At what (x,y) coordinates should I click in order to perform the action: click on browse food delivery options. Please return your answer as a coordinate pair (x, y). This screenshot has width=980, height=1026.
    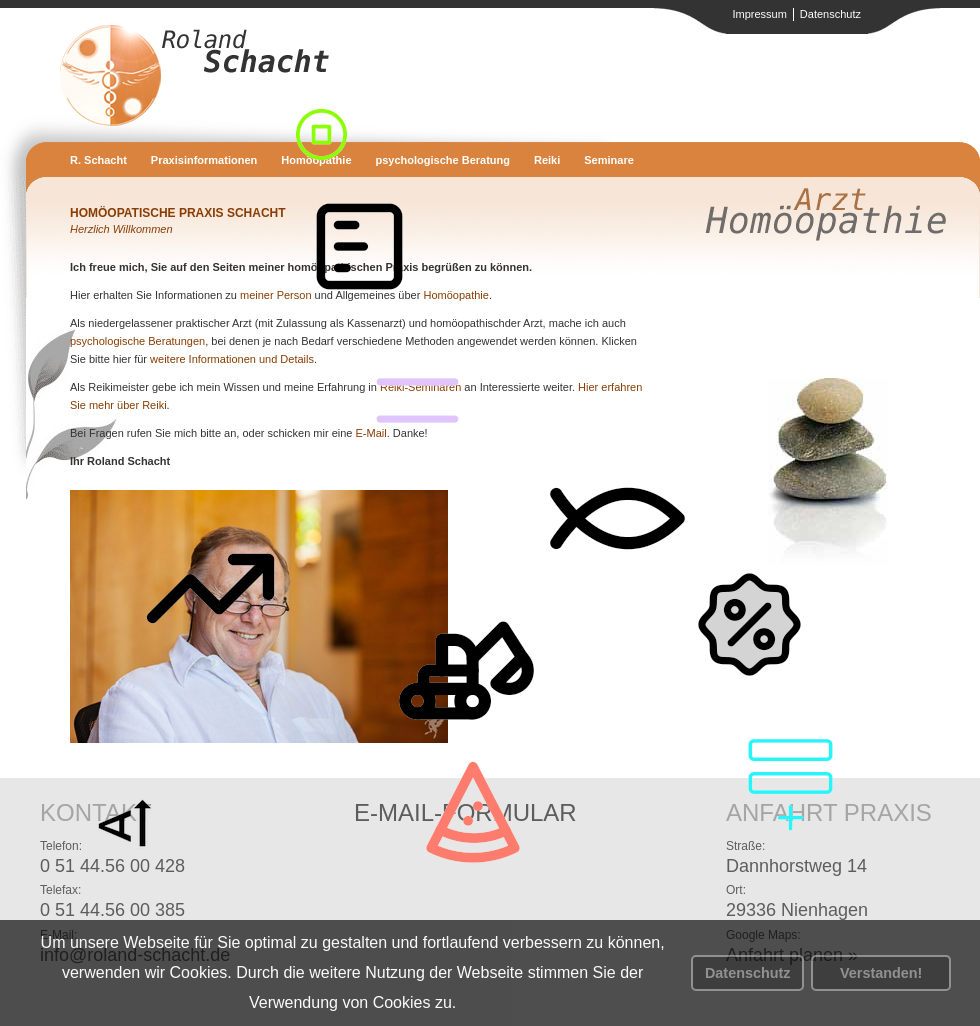
    Looking at the image, I should click on (473, 811).